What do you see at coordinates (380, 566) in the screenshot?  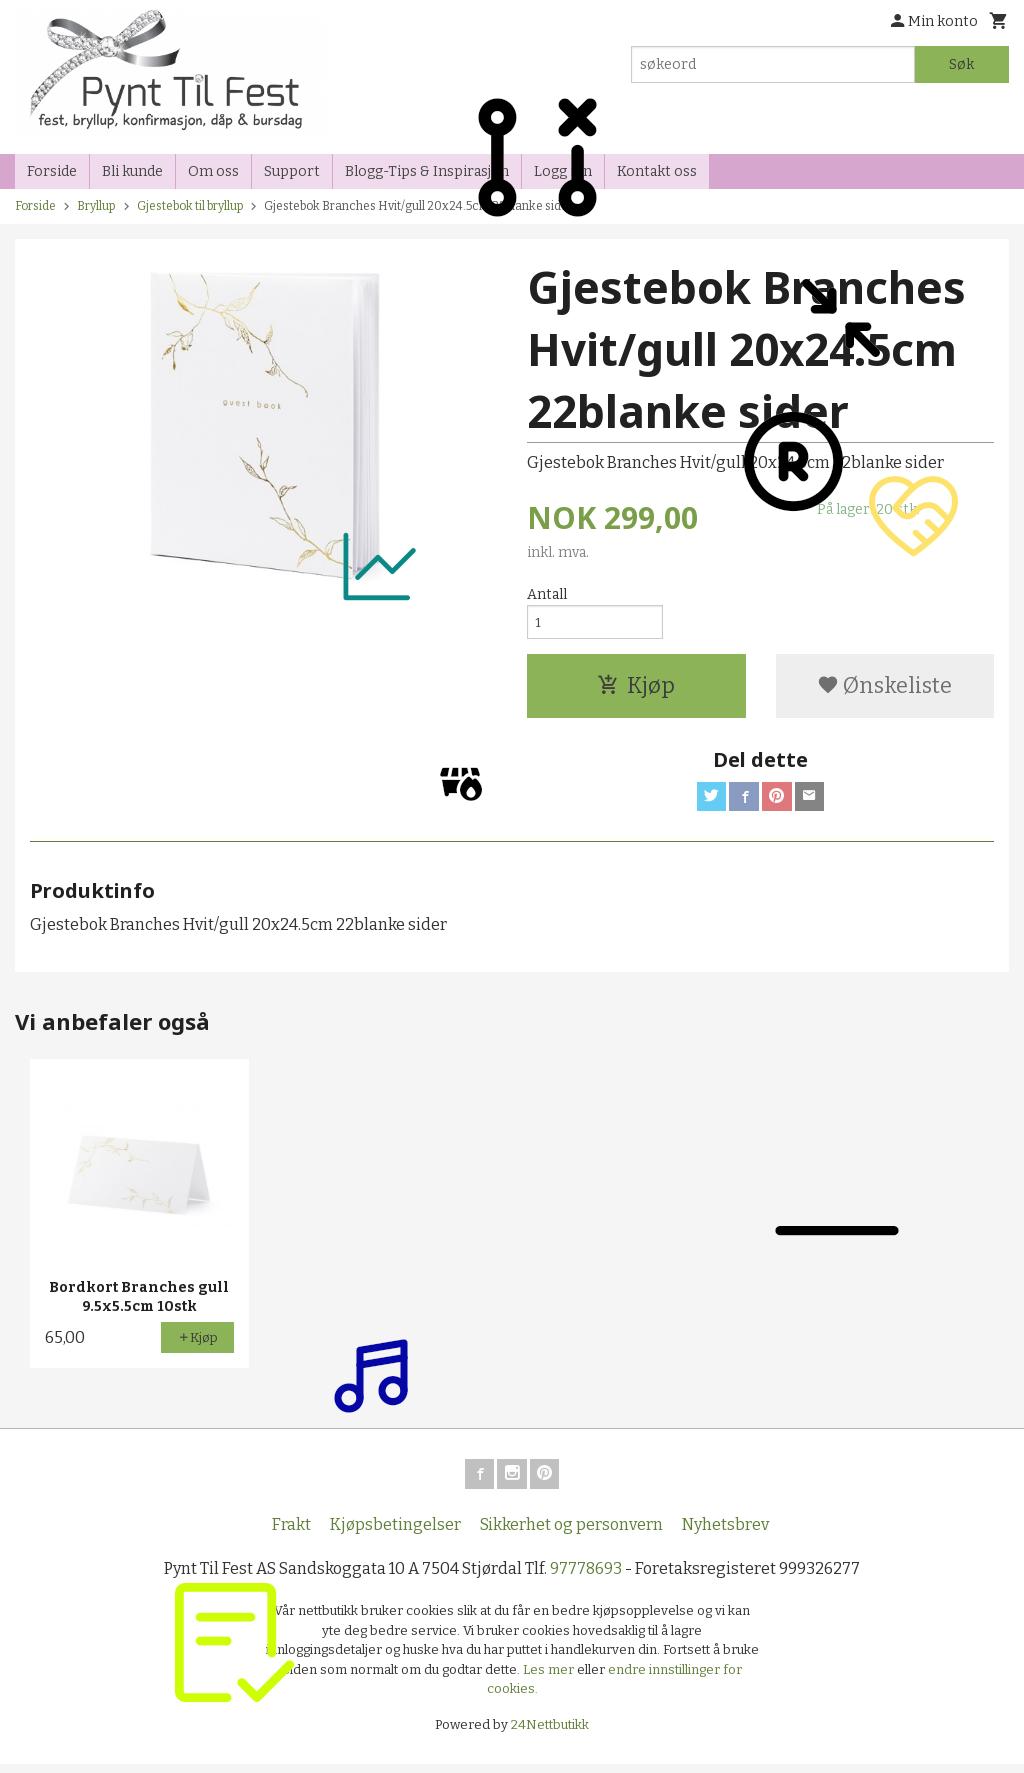 I see `view analytics or statistics` at bounding box center [380, 566].